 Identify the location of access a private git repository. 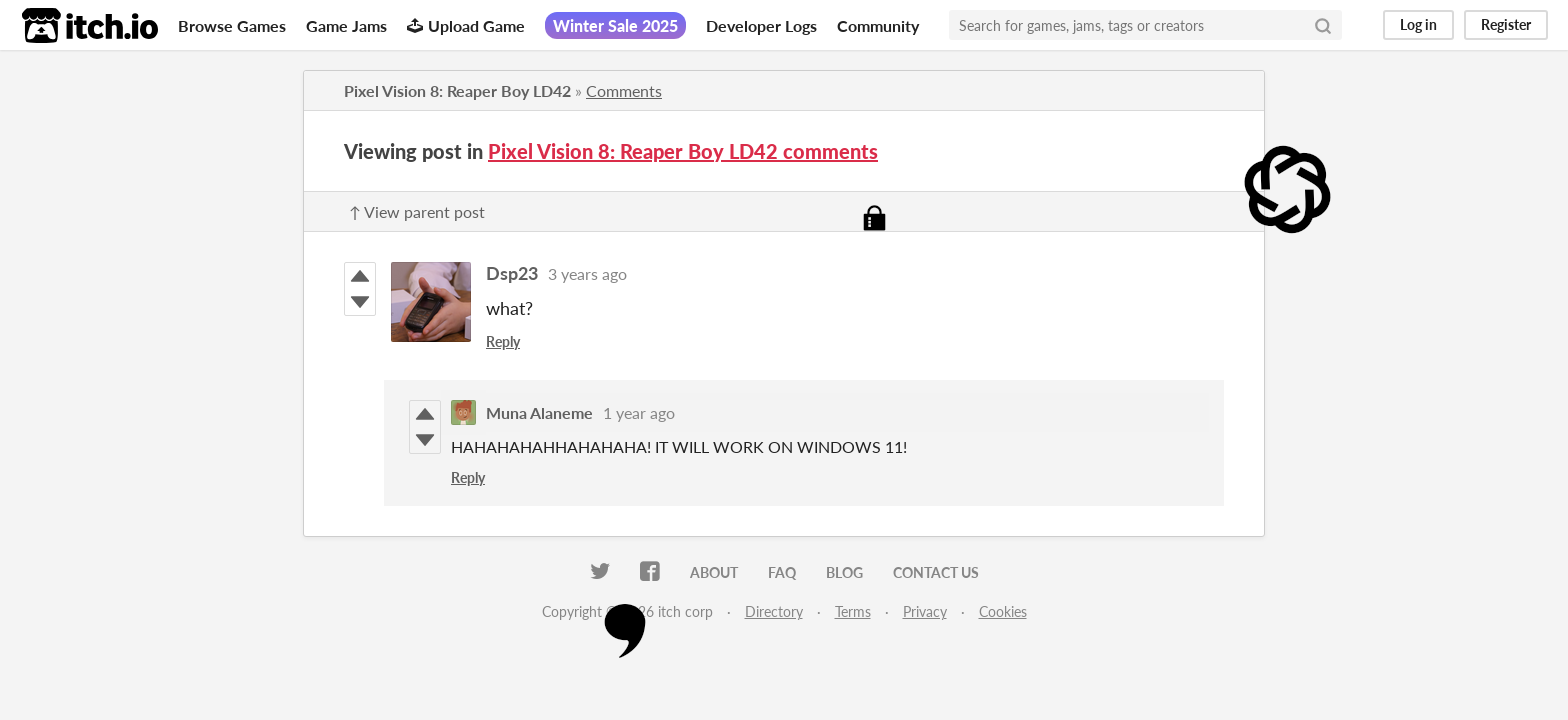
(874, 218).